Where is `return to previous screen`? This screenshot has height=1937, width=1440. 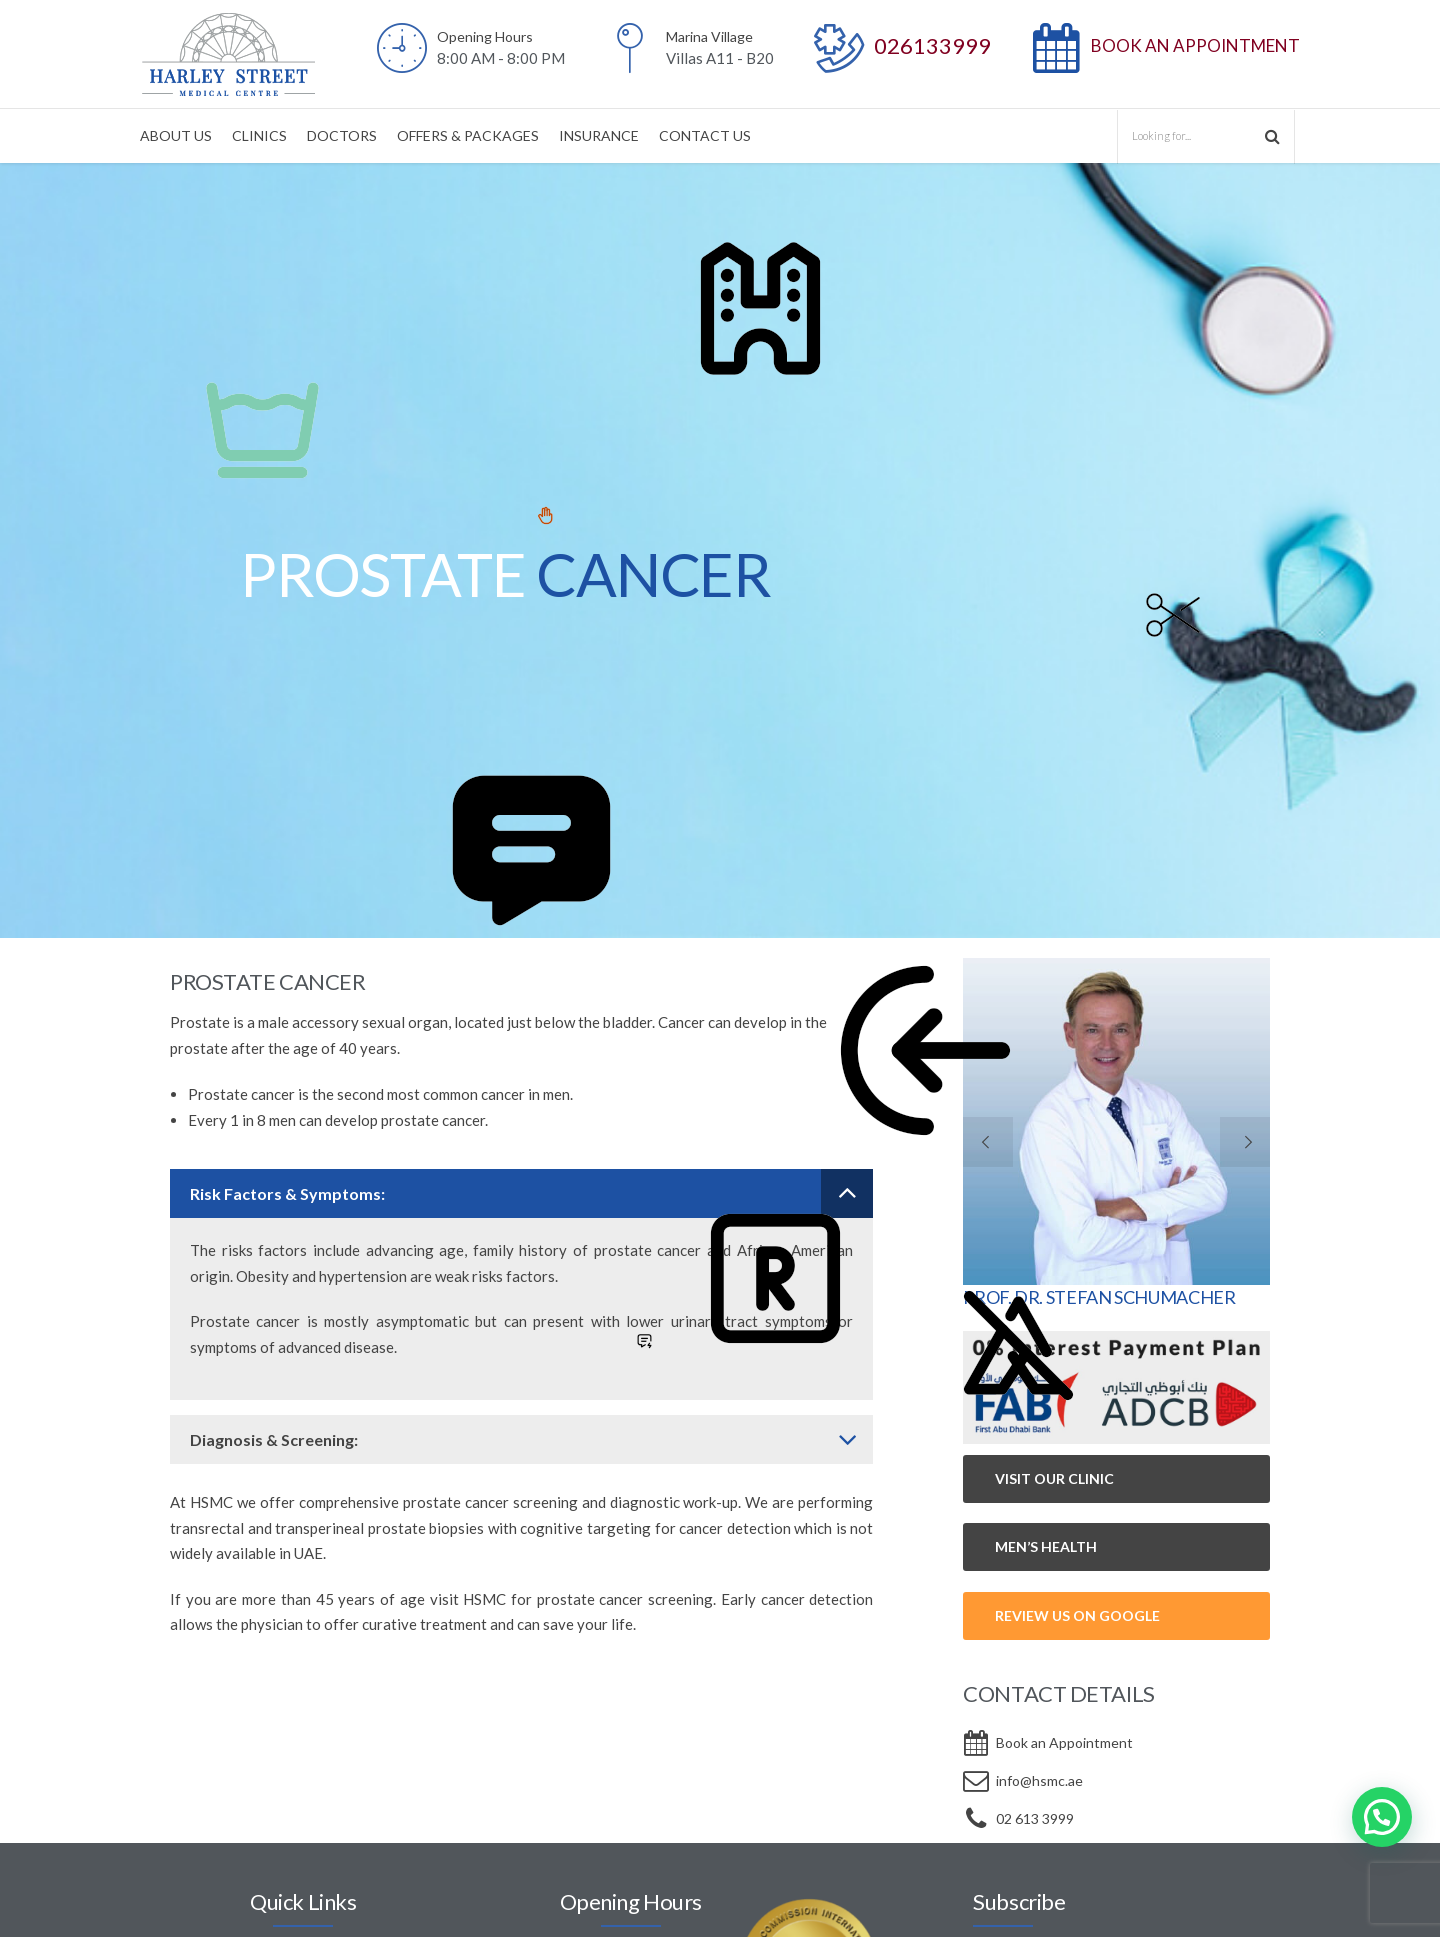
return to previous screen is located at coordinates (925, 1050).